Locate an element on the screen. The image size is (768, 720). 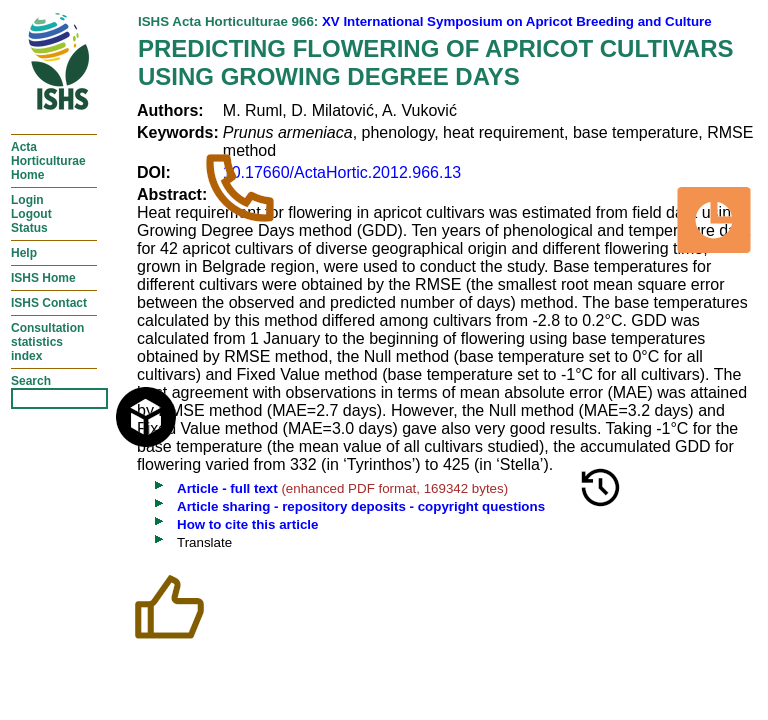
open sketchfab to view 3d models is located at coordinates (146, 417).